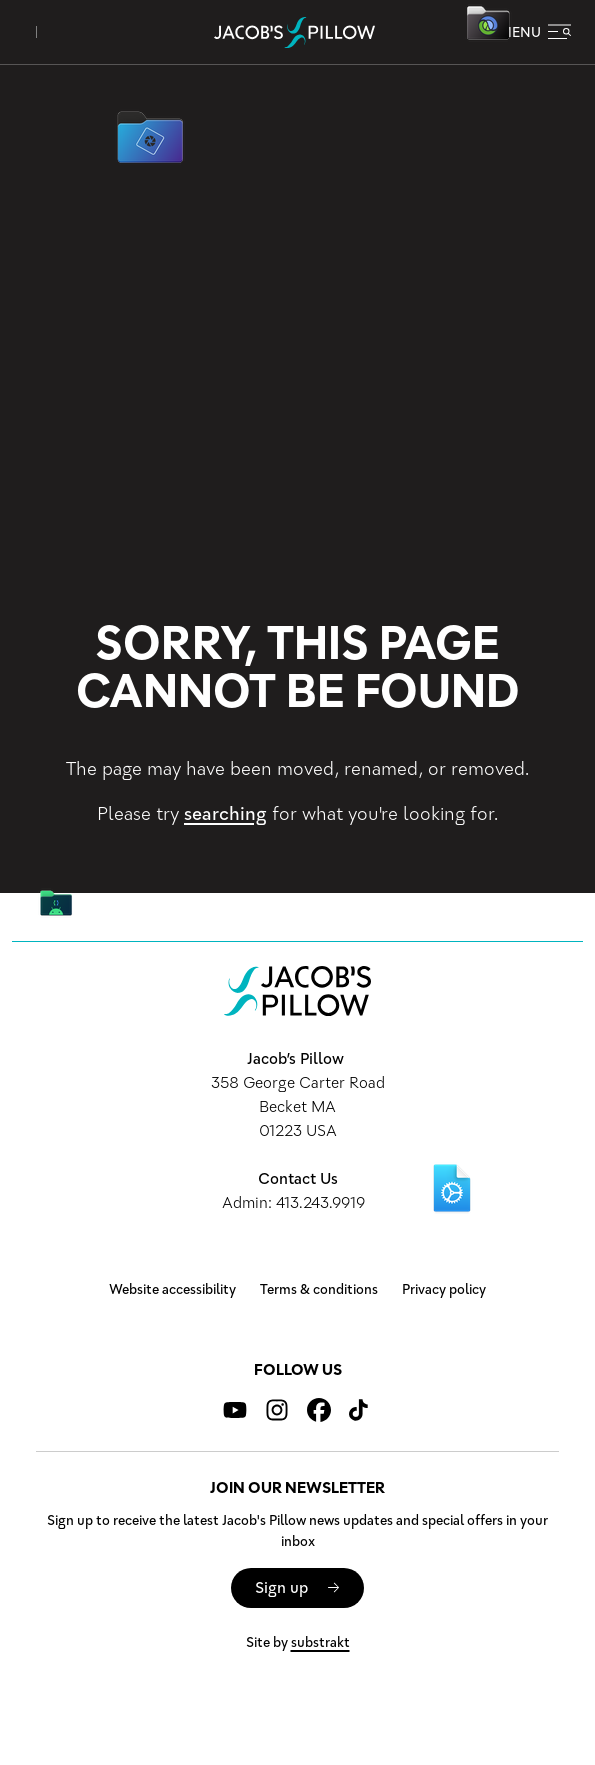  Describe the element at coordinates (488, 24) in the screenshot. I see `open folder containing clojure project files` at that location.